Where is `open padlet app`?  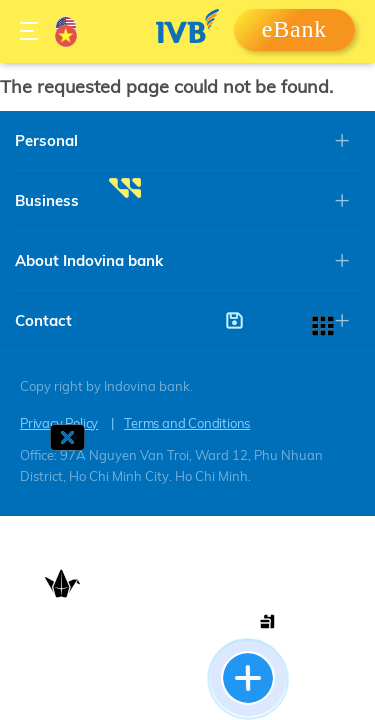
open padlet app is located at coordinates (62, 583).